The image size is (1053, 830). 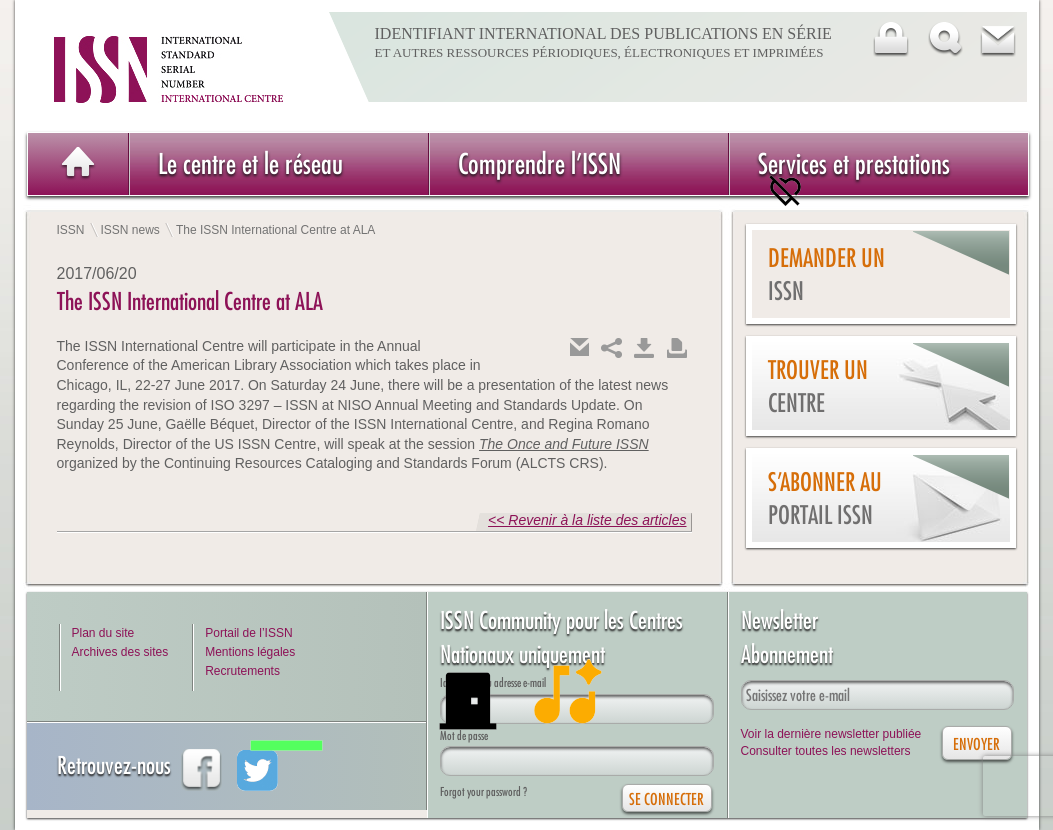 I want to click on dislike or remove from favorites, so click(x=785, y=191).